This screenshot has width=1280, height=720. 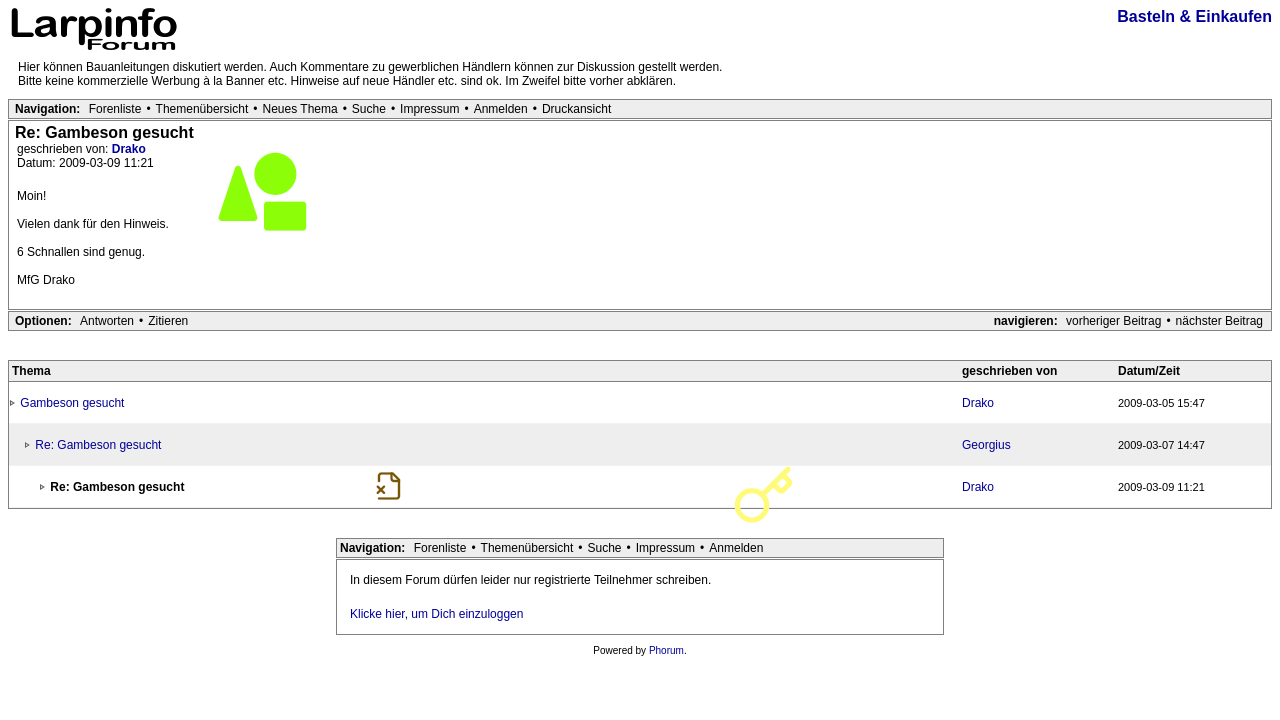 What do you see at coordinates (764, 496) in the screenshot?
I see `access security or password settings` at bounding box center [764, 496].